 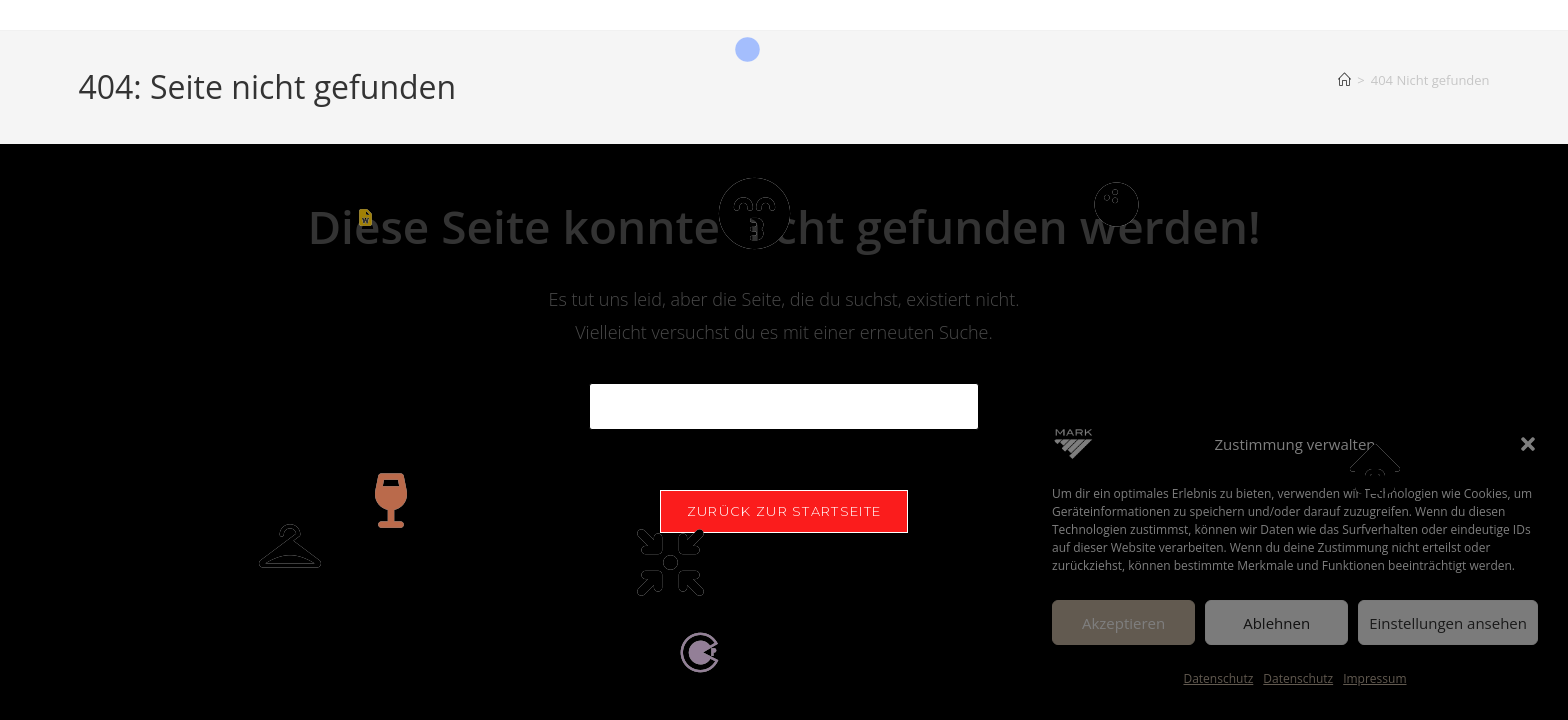 I want to click on indicates an unread notification or new item, so click(x=747, y=49).